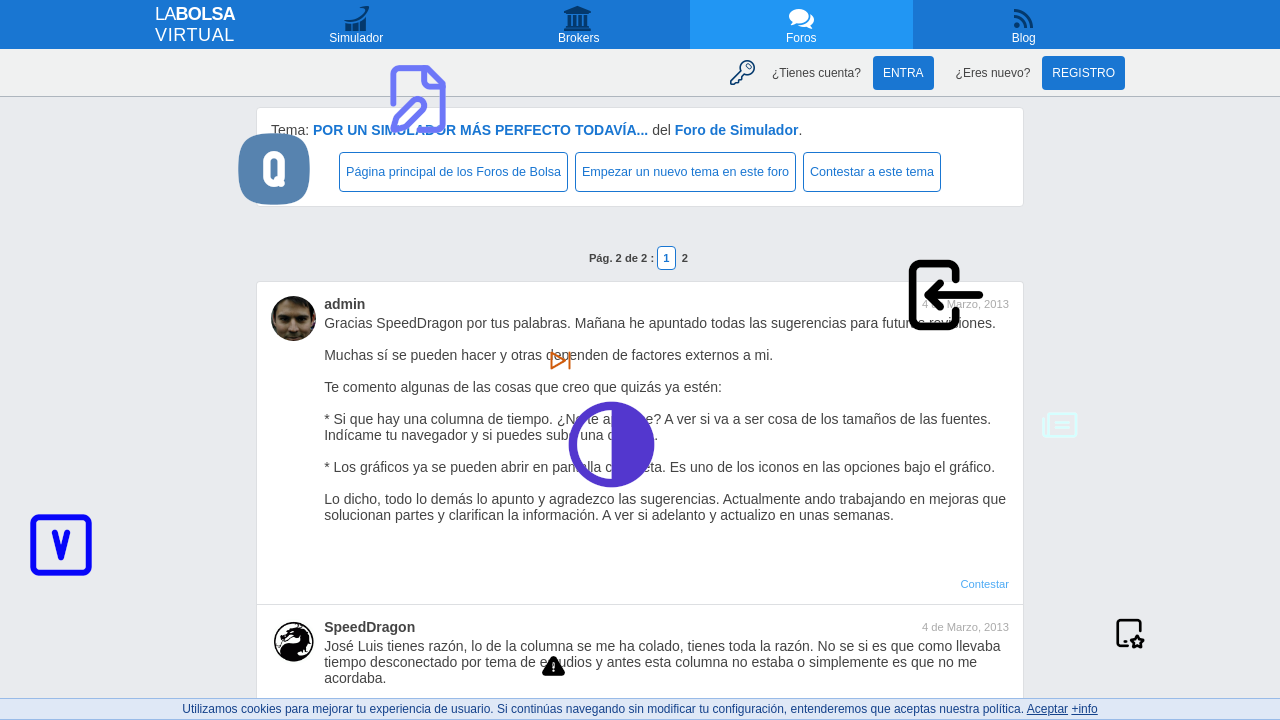  Describe the element at coordinates (560, 360) in the screenshot. I see `skip to the next track` at that location.